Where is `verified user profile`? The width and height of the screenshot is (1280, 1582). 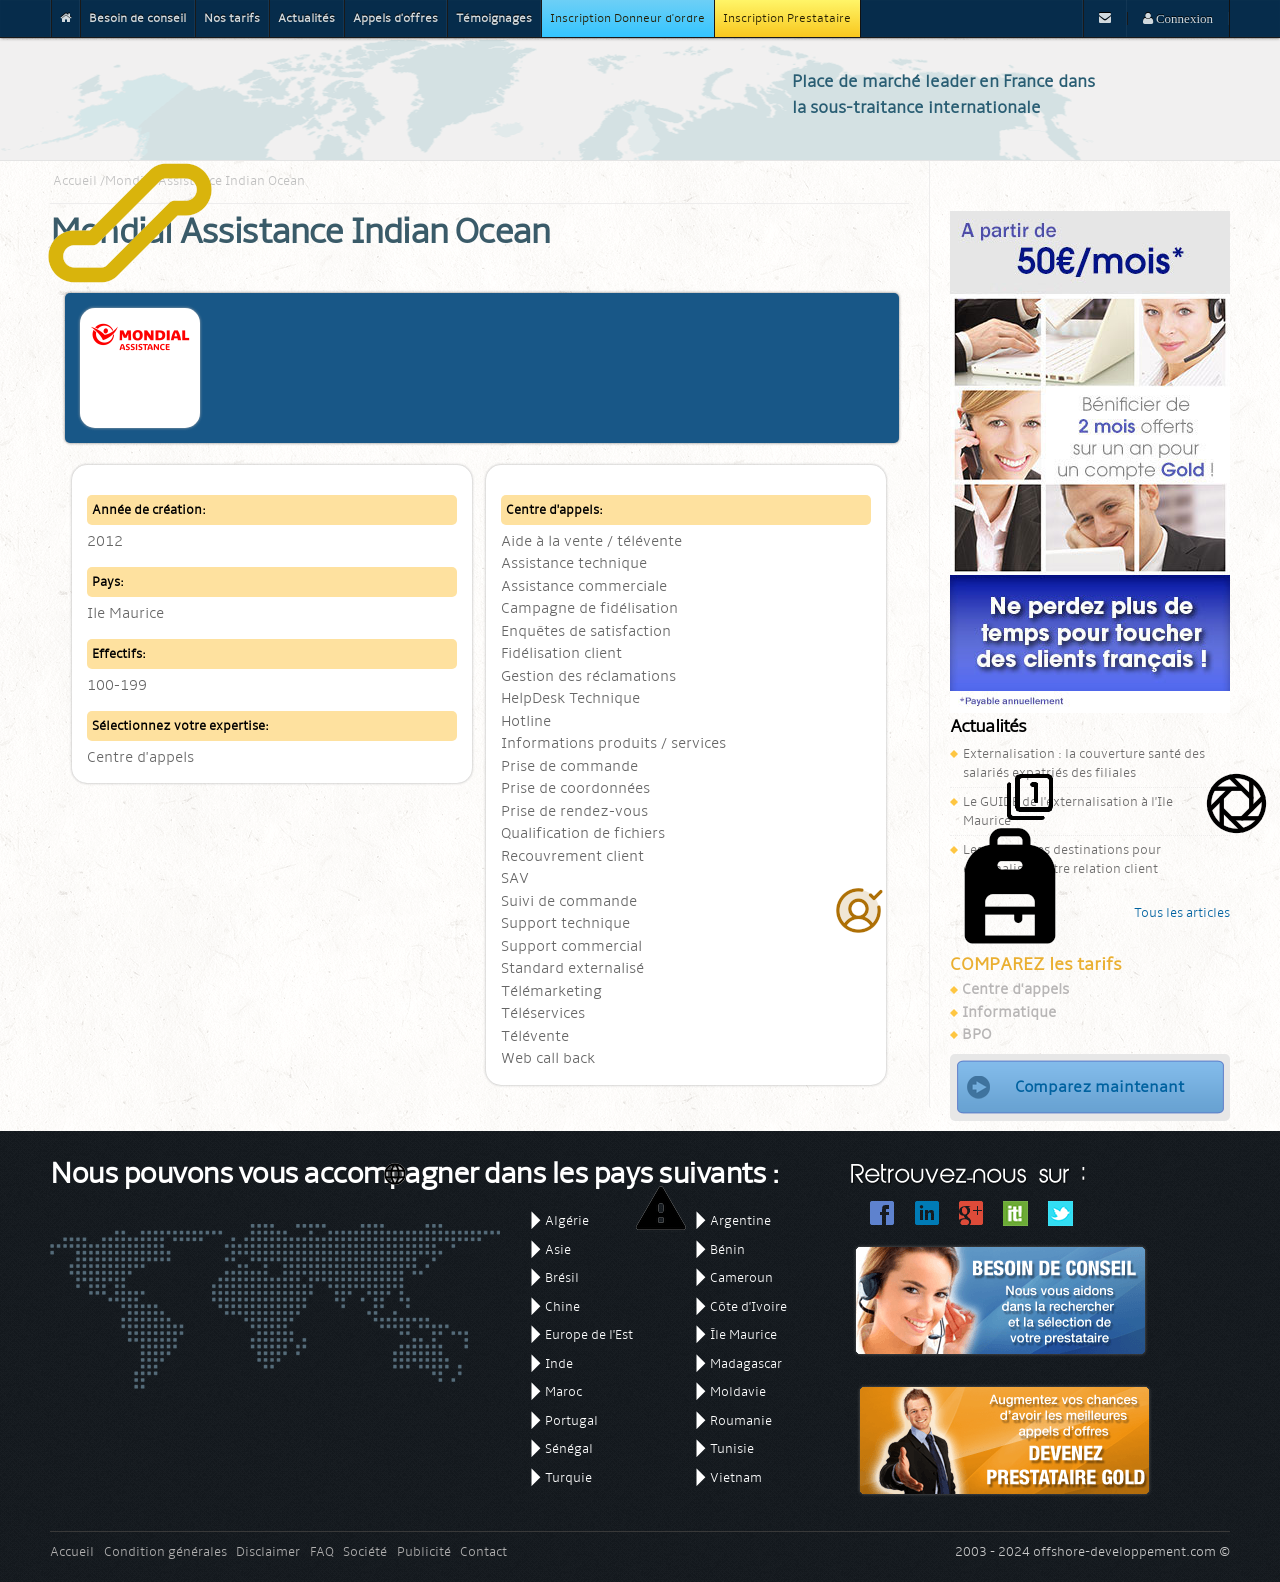
verified user profile is located at coordinates (858, 910).